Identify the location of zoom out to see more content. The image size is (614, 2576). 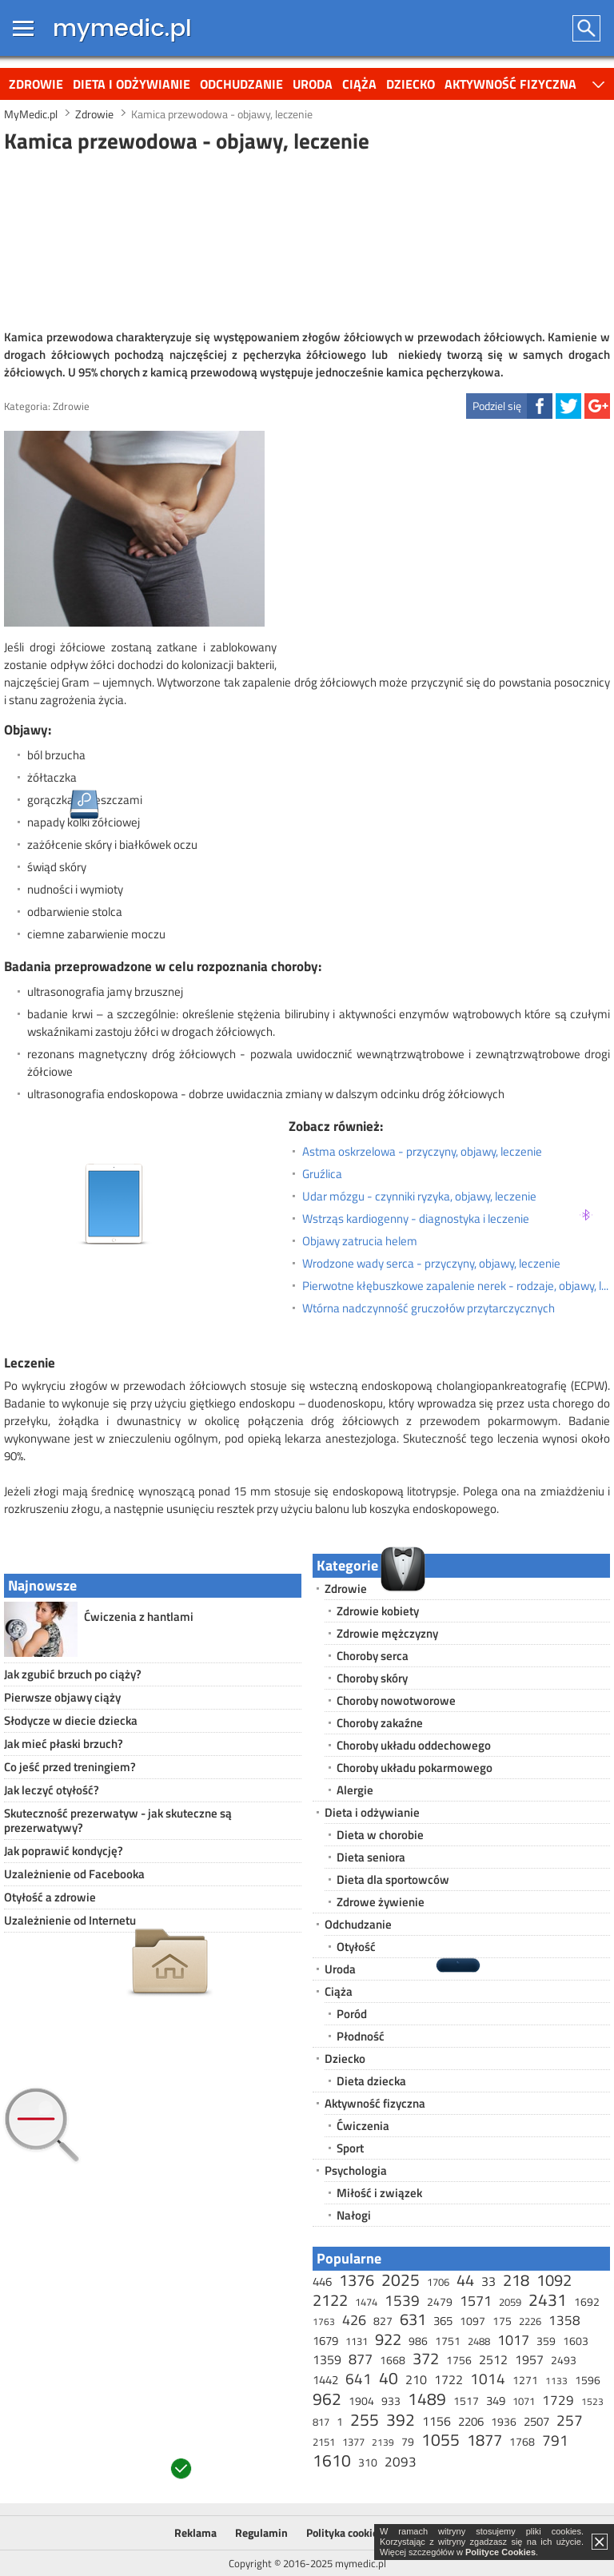
(41, 2124).